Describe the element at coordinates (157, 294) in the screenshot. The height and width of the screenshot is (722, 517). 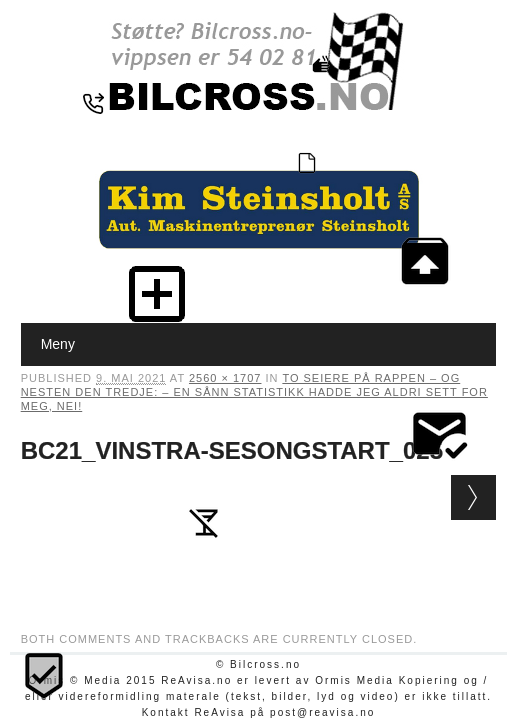
I see `add a new item or entry` at that location.